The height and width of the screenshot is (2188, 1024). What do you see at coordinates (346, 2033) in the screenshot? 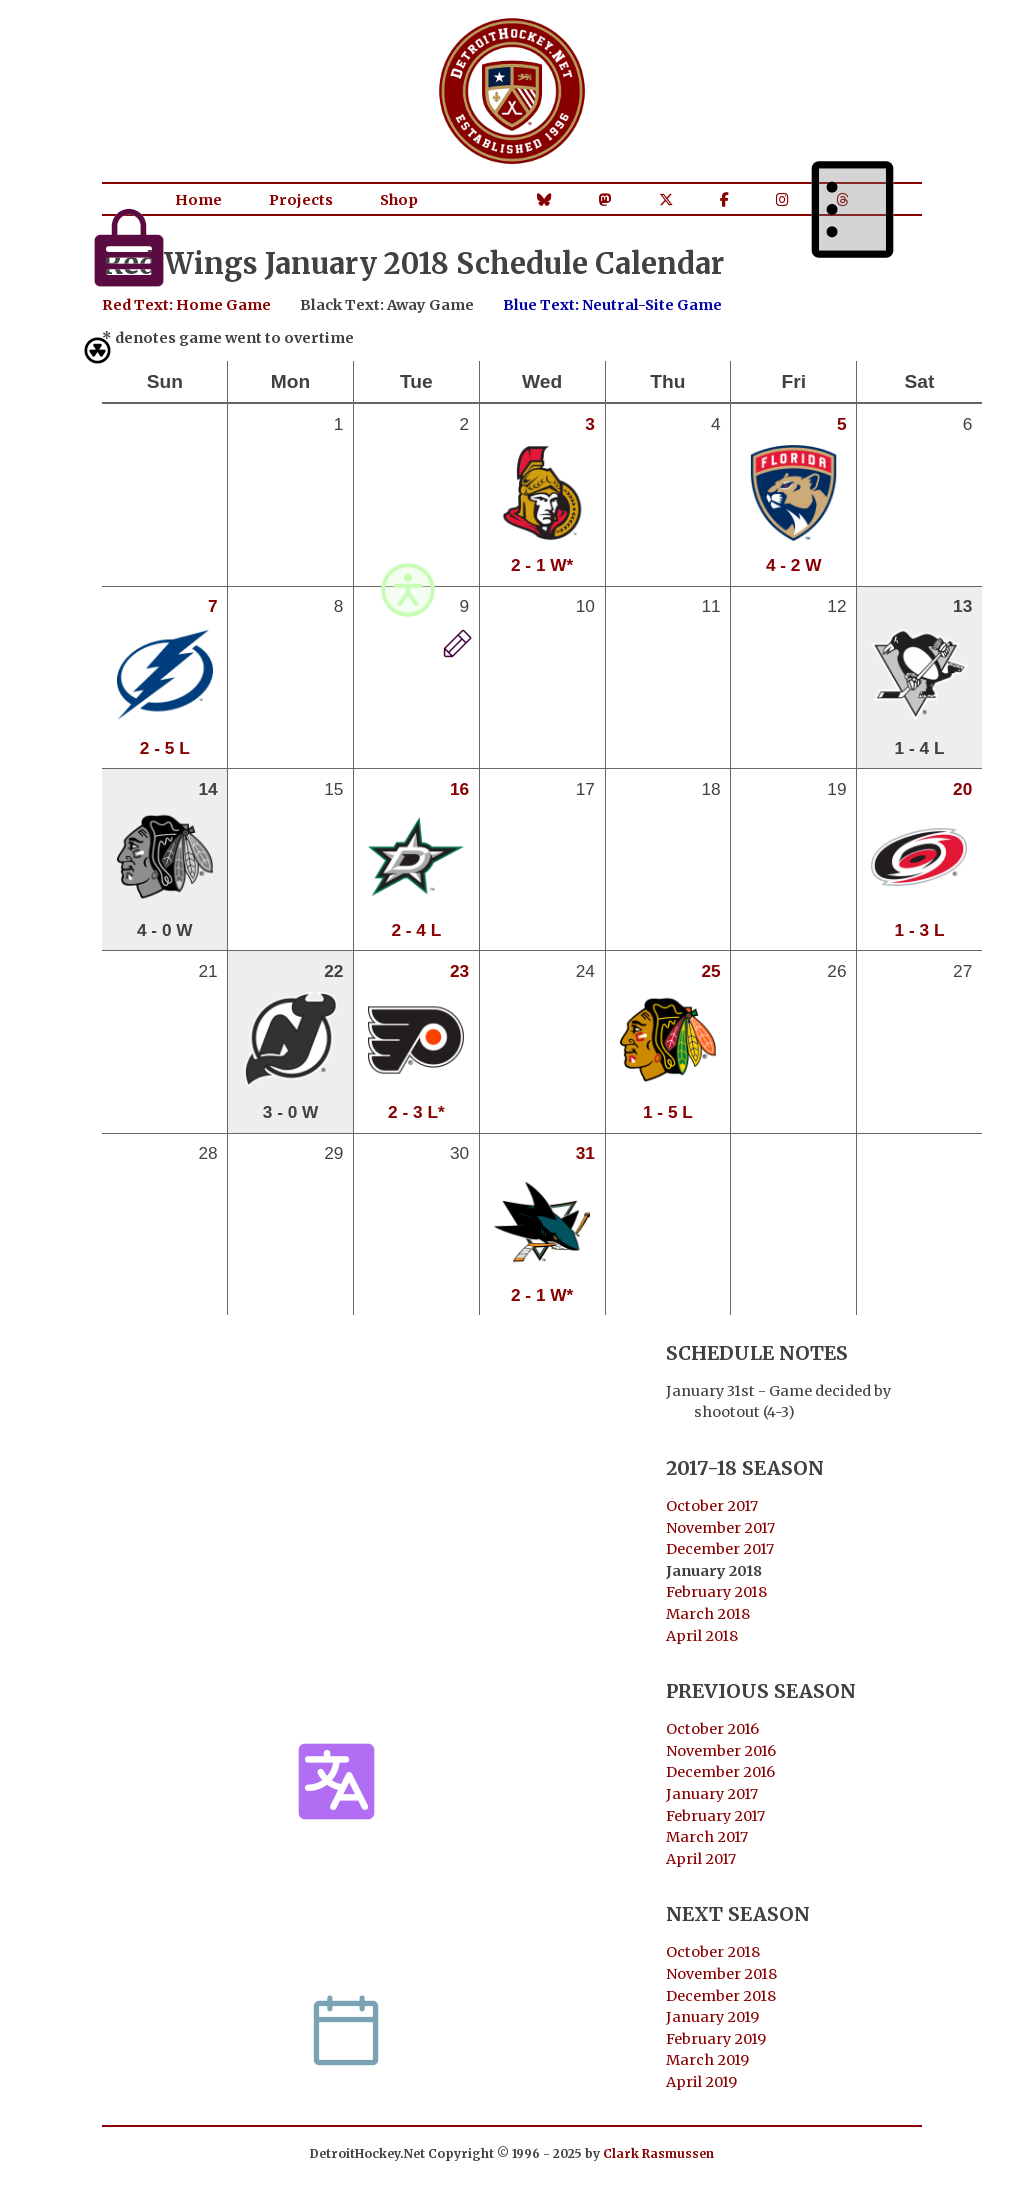
I see `view or open calendar` at bounding box center [346, 2033].